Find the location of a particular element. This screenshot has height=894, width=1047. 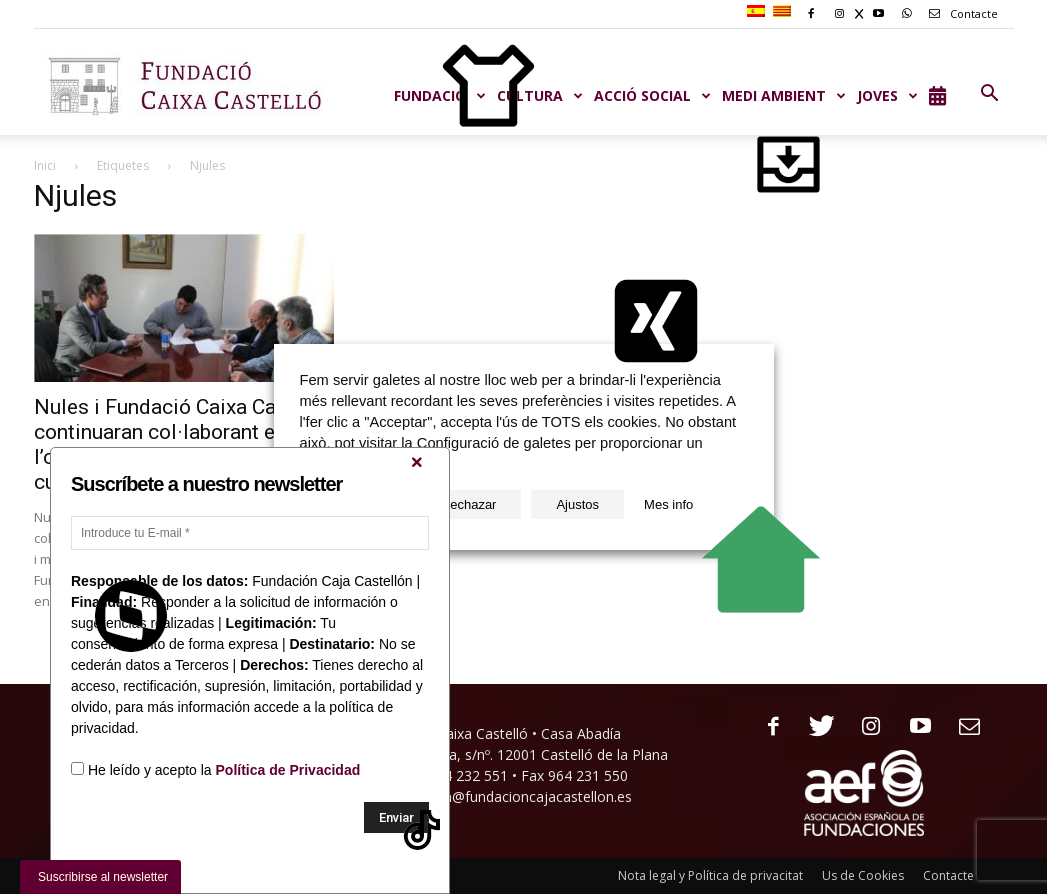

import files or data into the application is located at coordinates (788, 164).